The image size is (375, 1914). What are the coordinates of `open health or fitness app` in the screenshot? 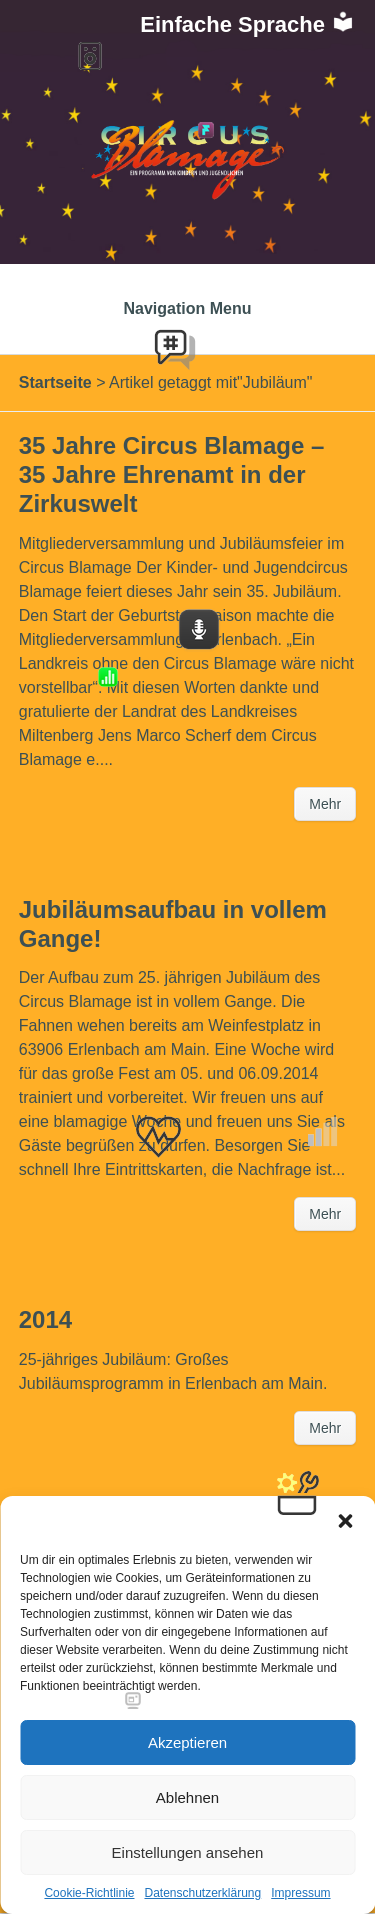 It's located at (158, 1136).